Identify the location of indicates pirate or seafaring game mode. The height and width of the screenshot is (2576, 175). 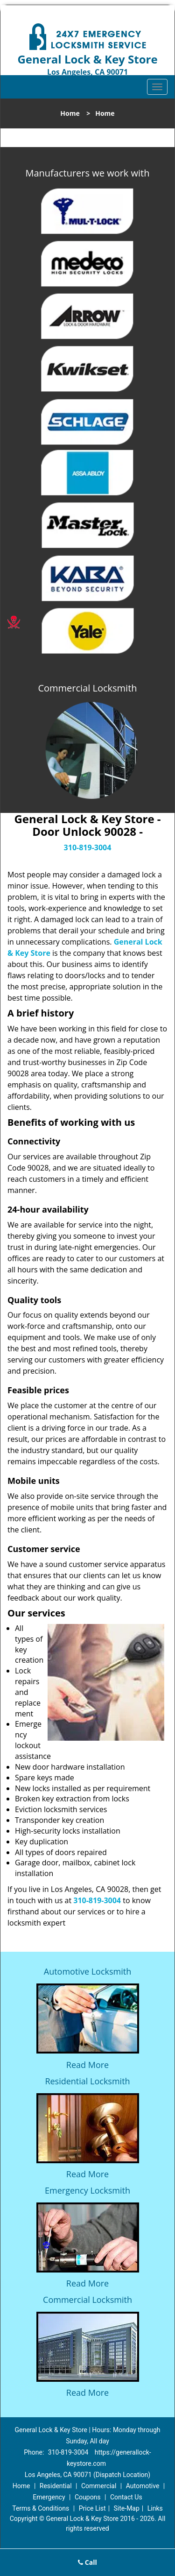
(14, 622).